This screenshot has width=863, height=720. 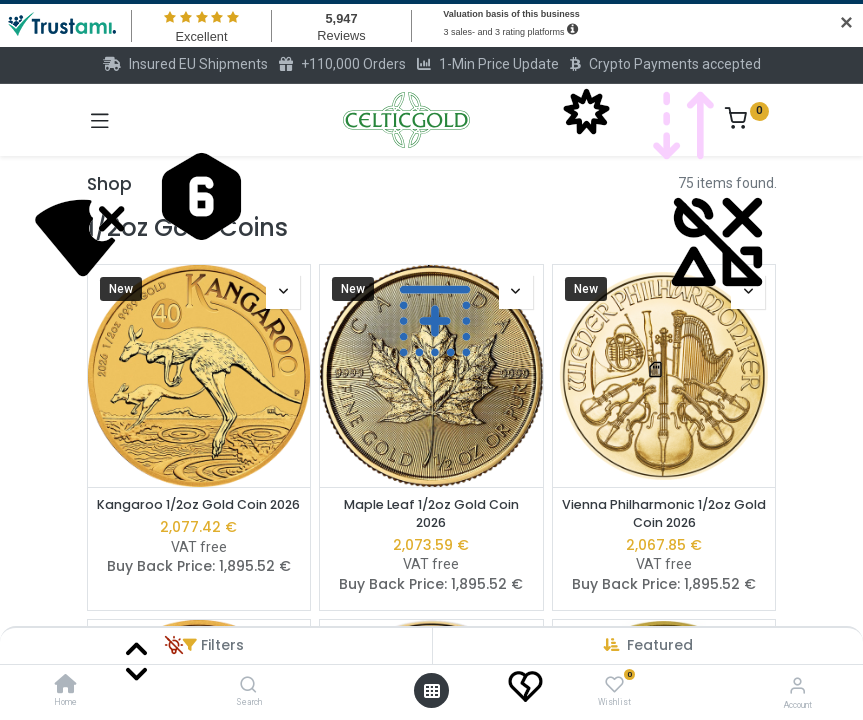 I want to click on remove from favorites, so click(x=525, y=686).